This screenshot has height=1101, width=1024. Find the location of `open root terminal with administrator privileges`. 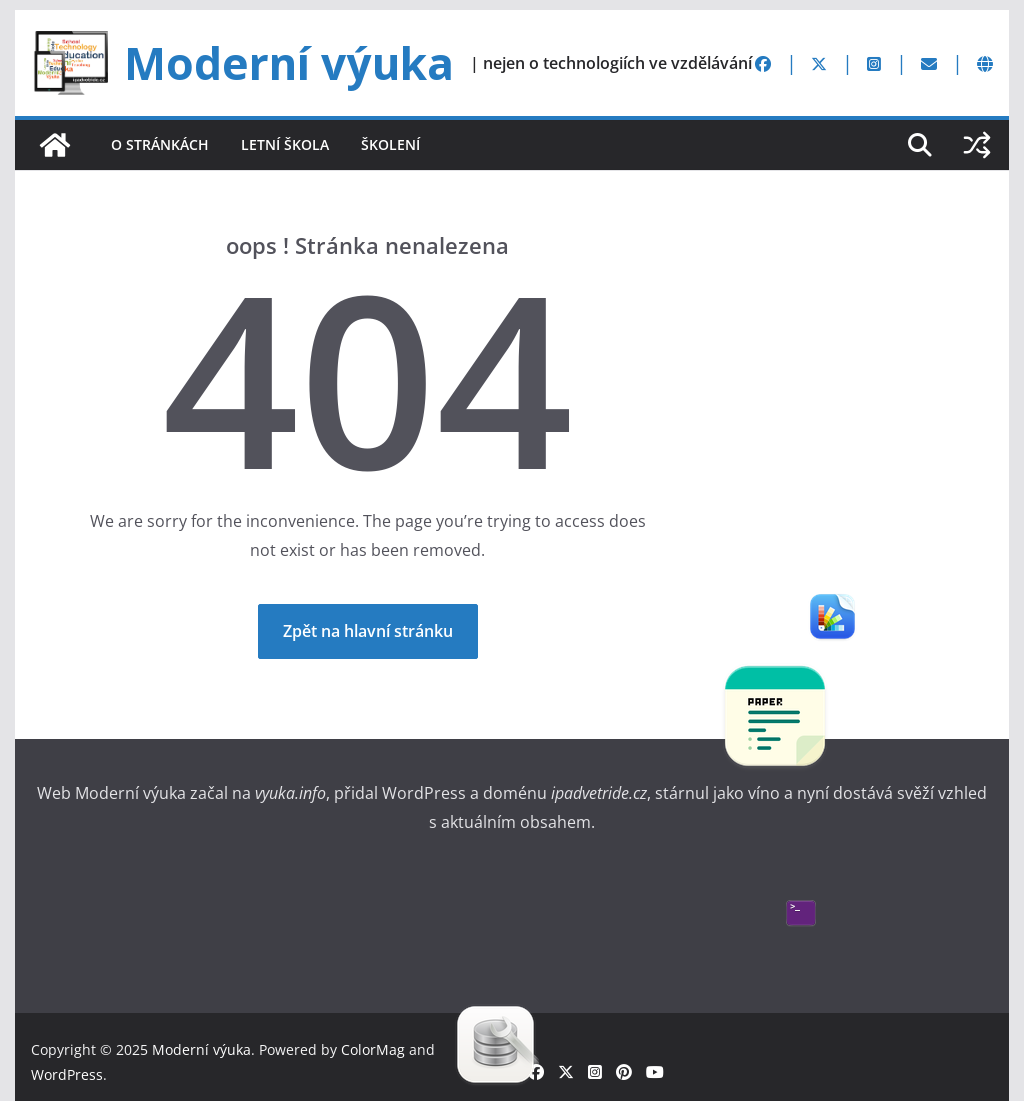

open root terminal with administrator privileges is located at coordinates (801, 913).